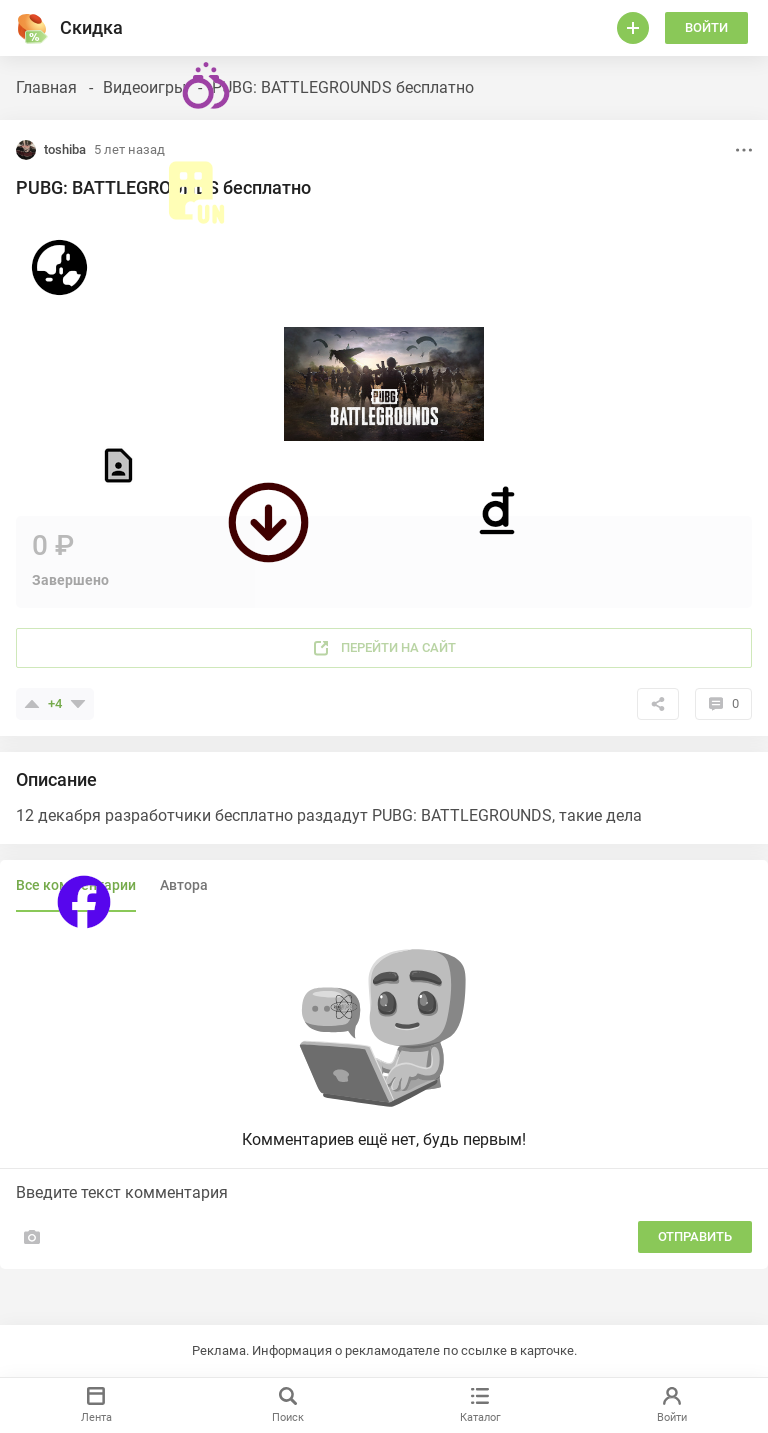 The width and height of the screenshot is (768, 1433). What do you see at coordinates (194, 190) in the screenshot?
I see `access united nations building or headquarters` at bounding box center [194, 190].